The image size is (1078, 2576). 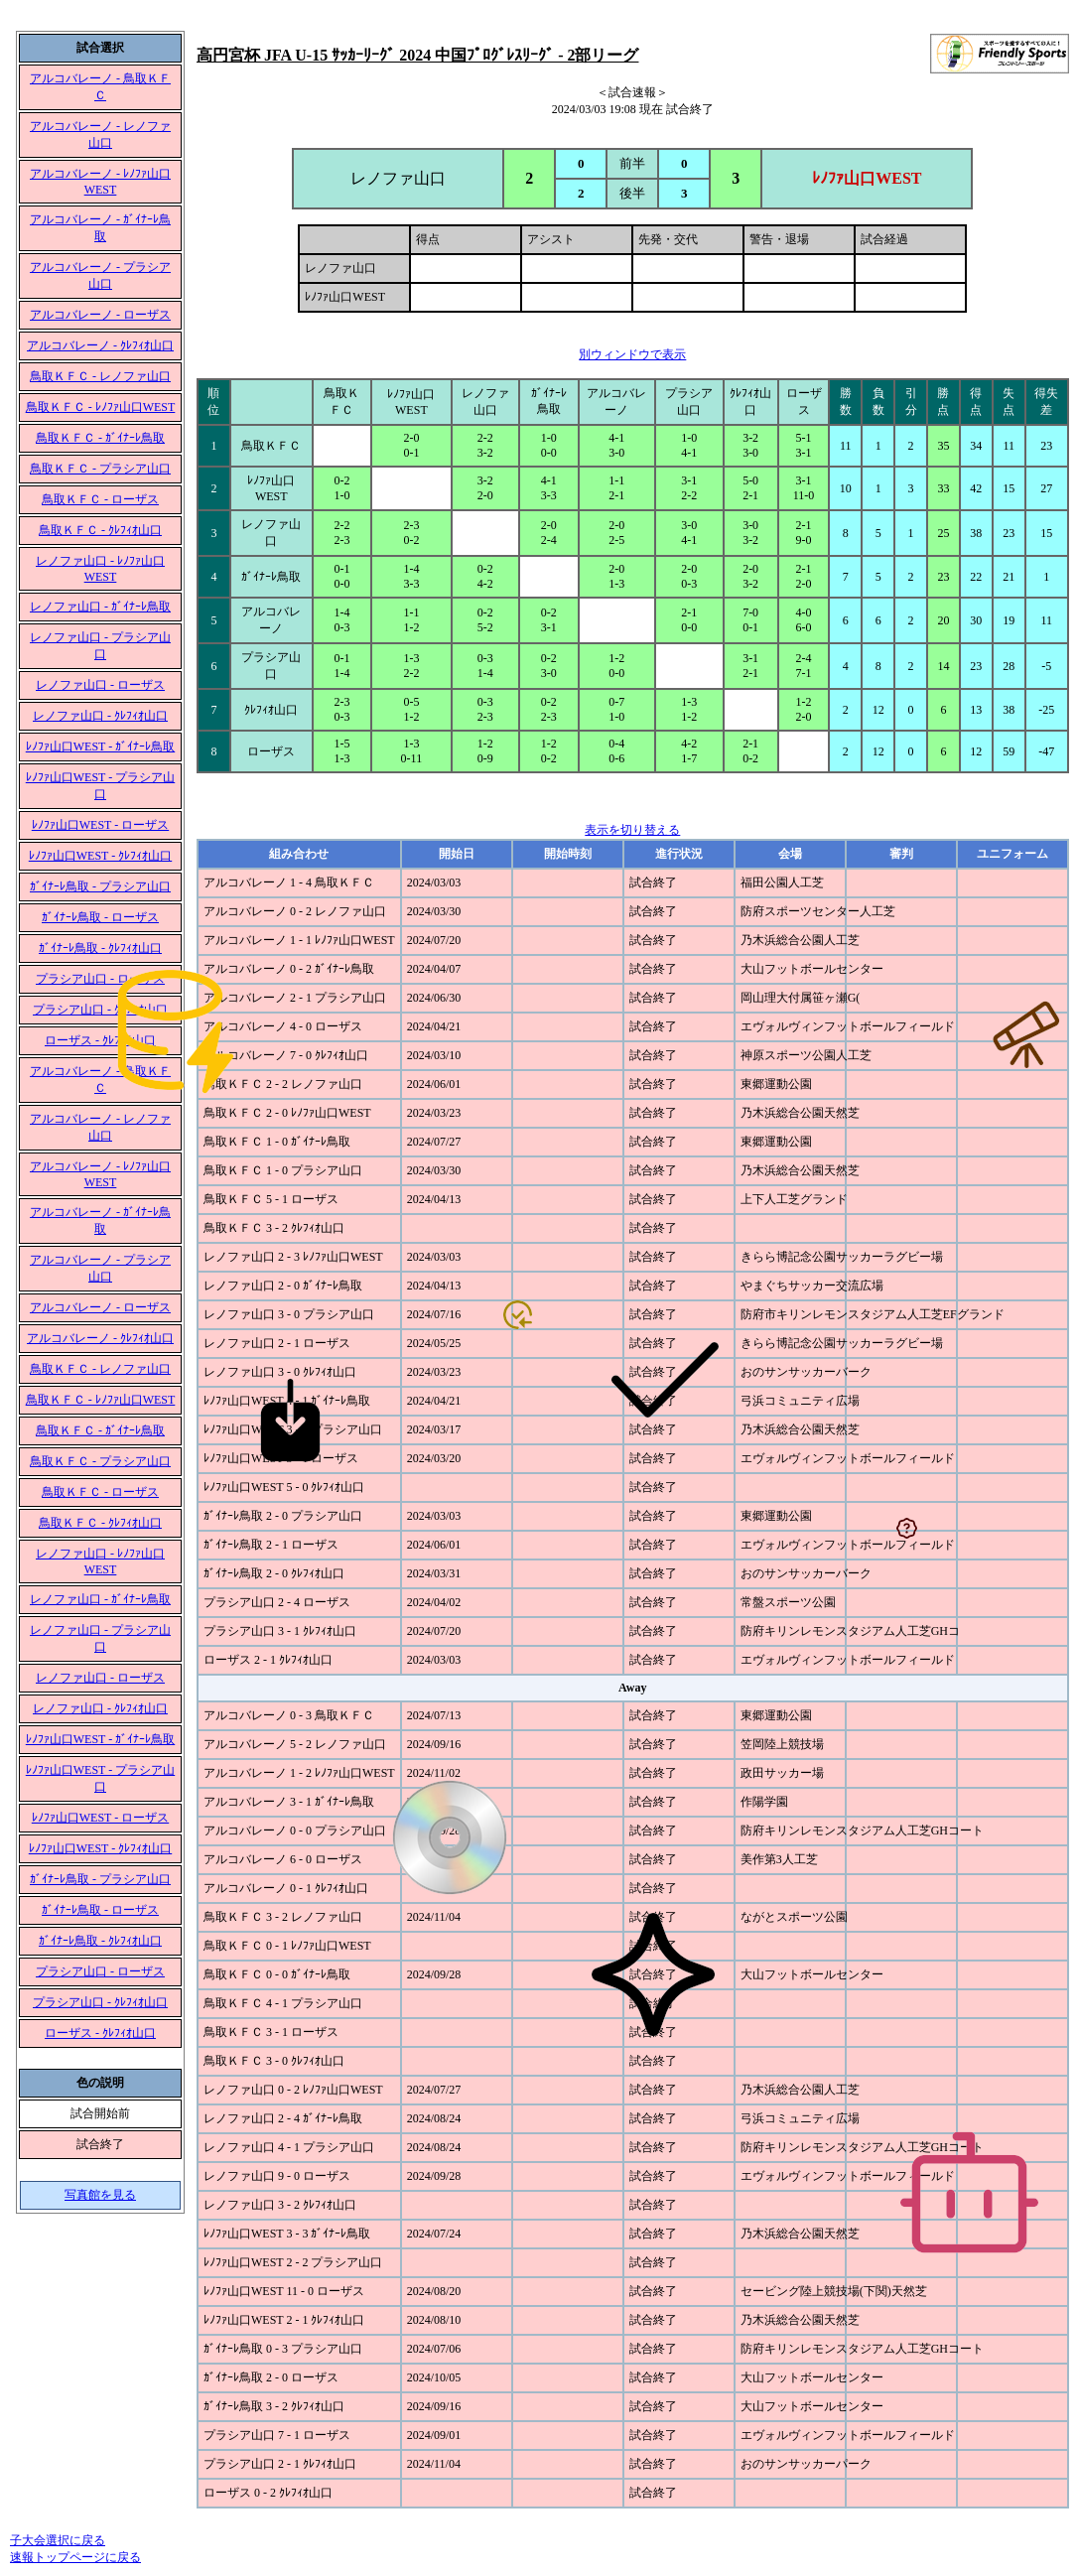 I want to click on insert or eject optical disc media, so click(x=450, y=1837).